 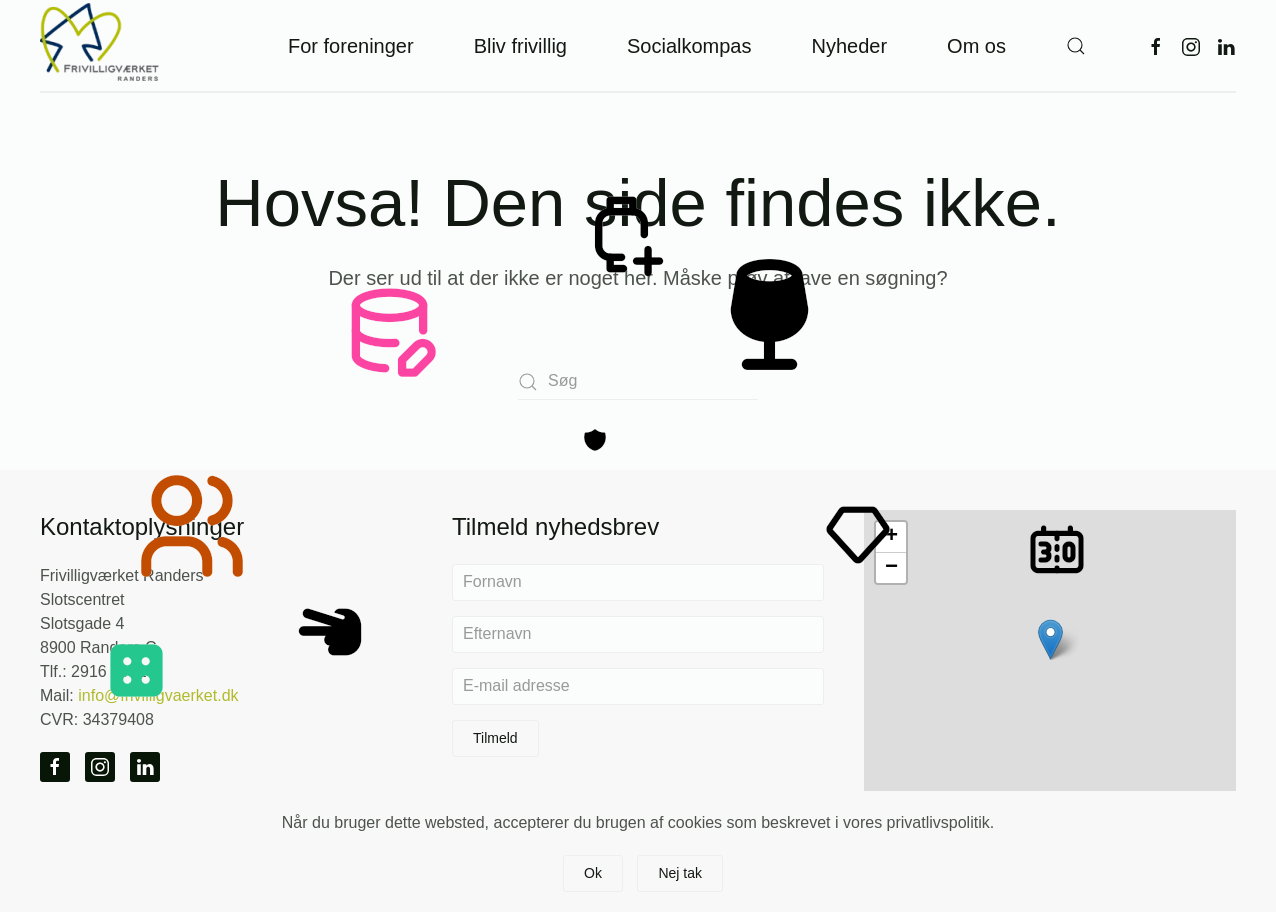 What do you see at coordinates (1057, 552) in the screenshot?
I see `view game or match scores` at bounding box center [1057, 552].